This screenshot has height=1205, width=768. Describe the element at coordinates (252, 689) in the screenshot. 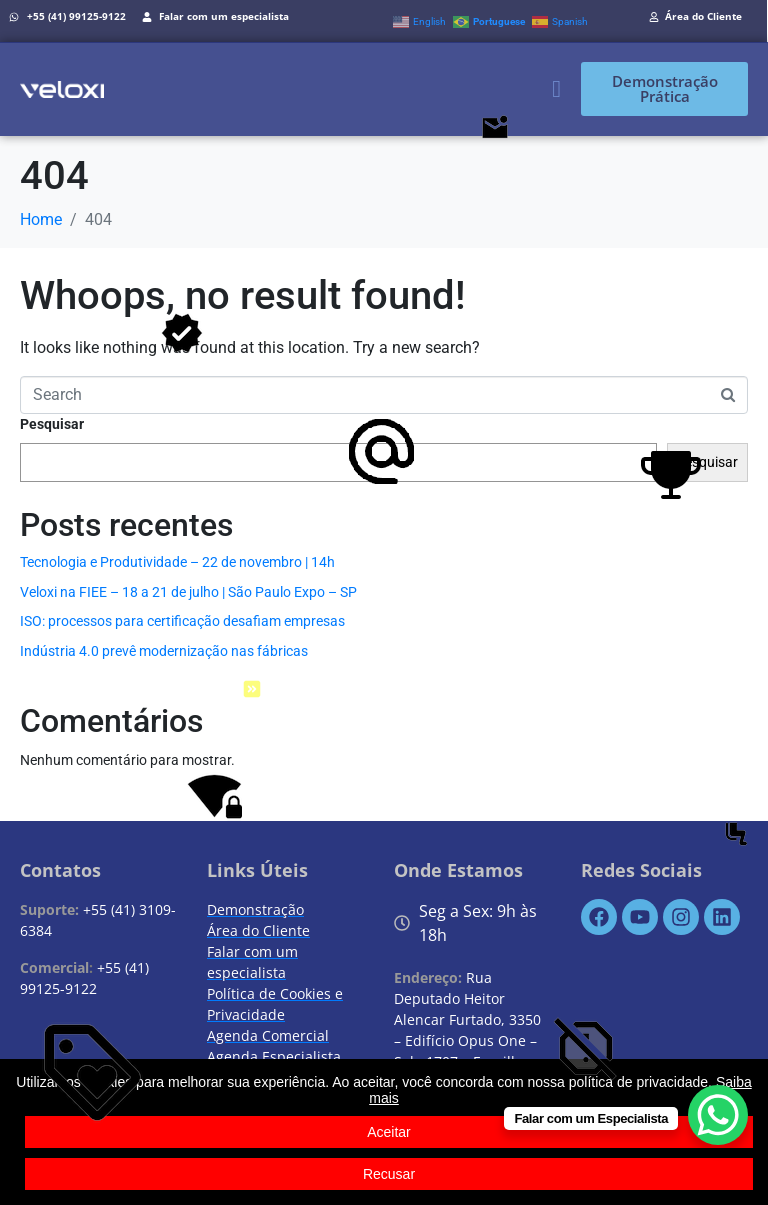

I see `skip forward or advance to next item` at that location.